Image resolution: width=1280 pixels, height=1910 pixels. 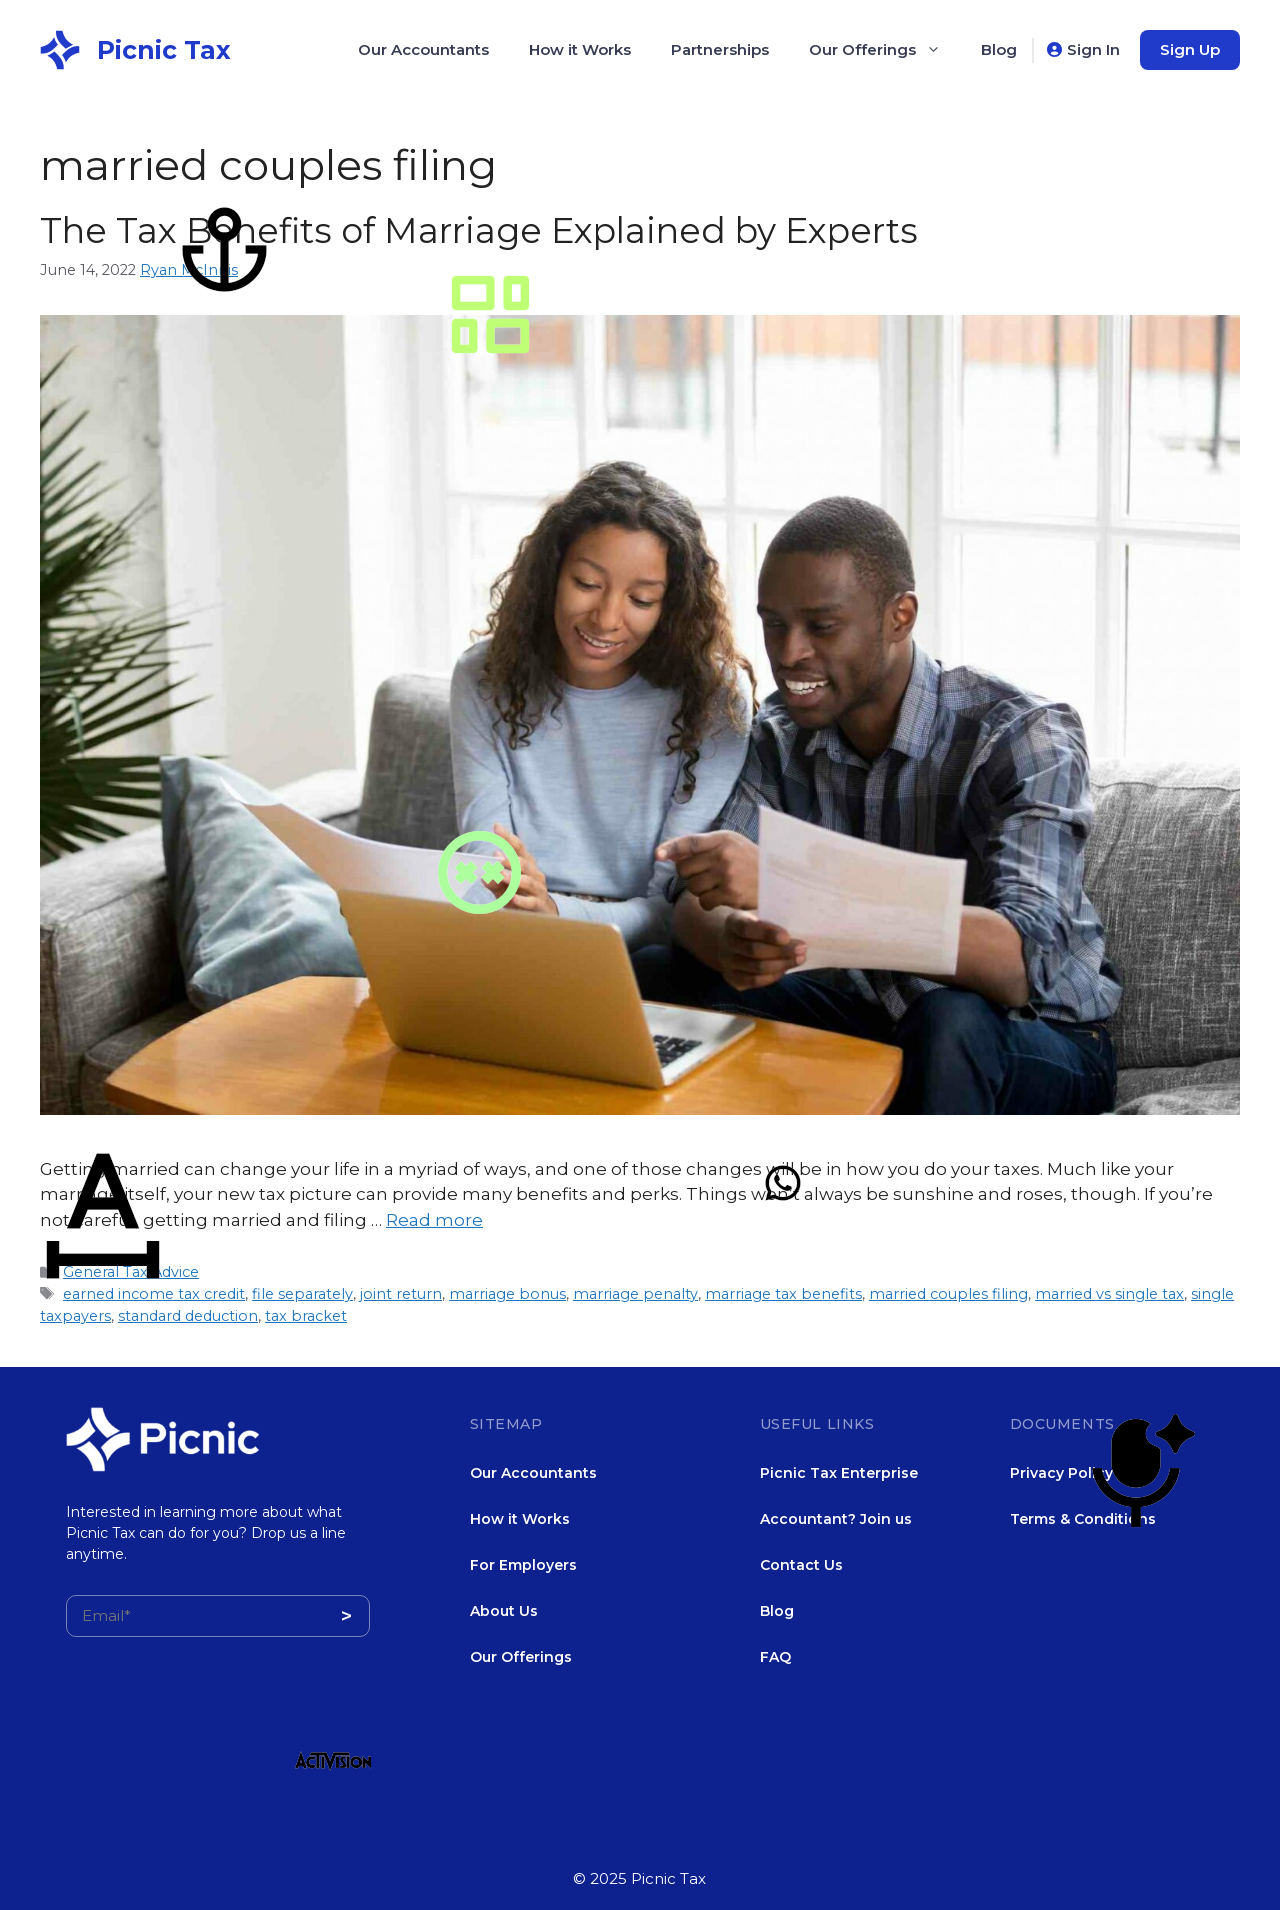 I want to click on open WhatsApp messaging app, so click(x=783, y=1183).